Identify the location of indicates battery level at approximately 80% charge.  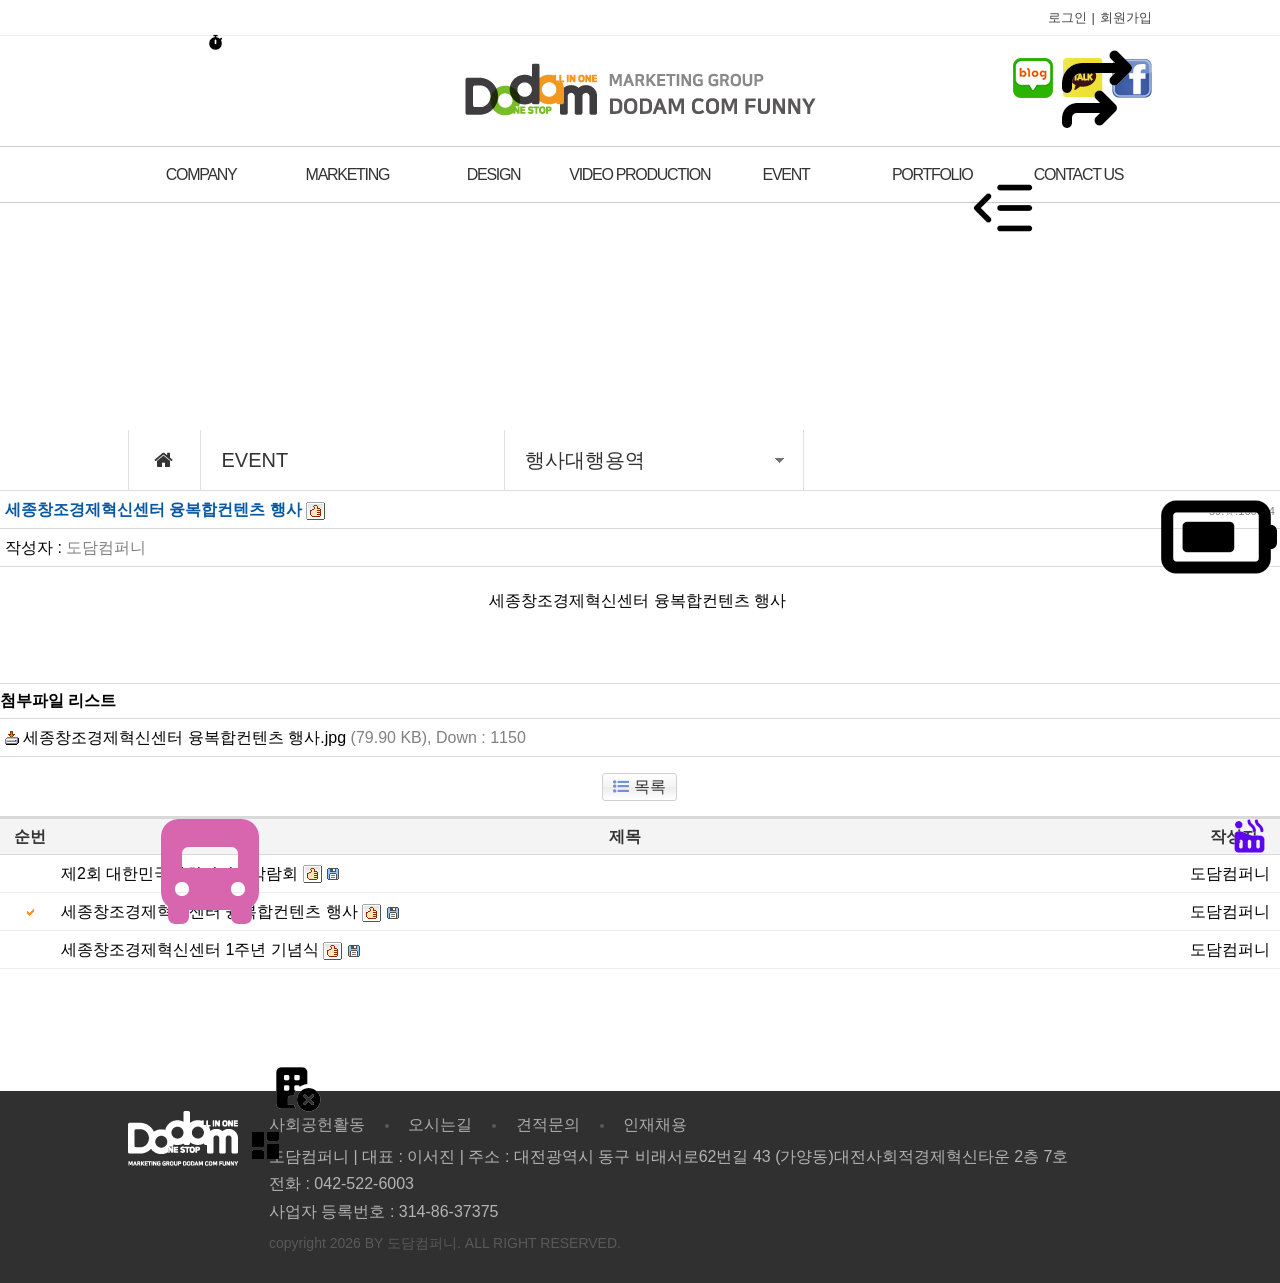
(1216, 537).